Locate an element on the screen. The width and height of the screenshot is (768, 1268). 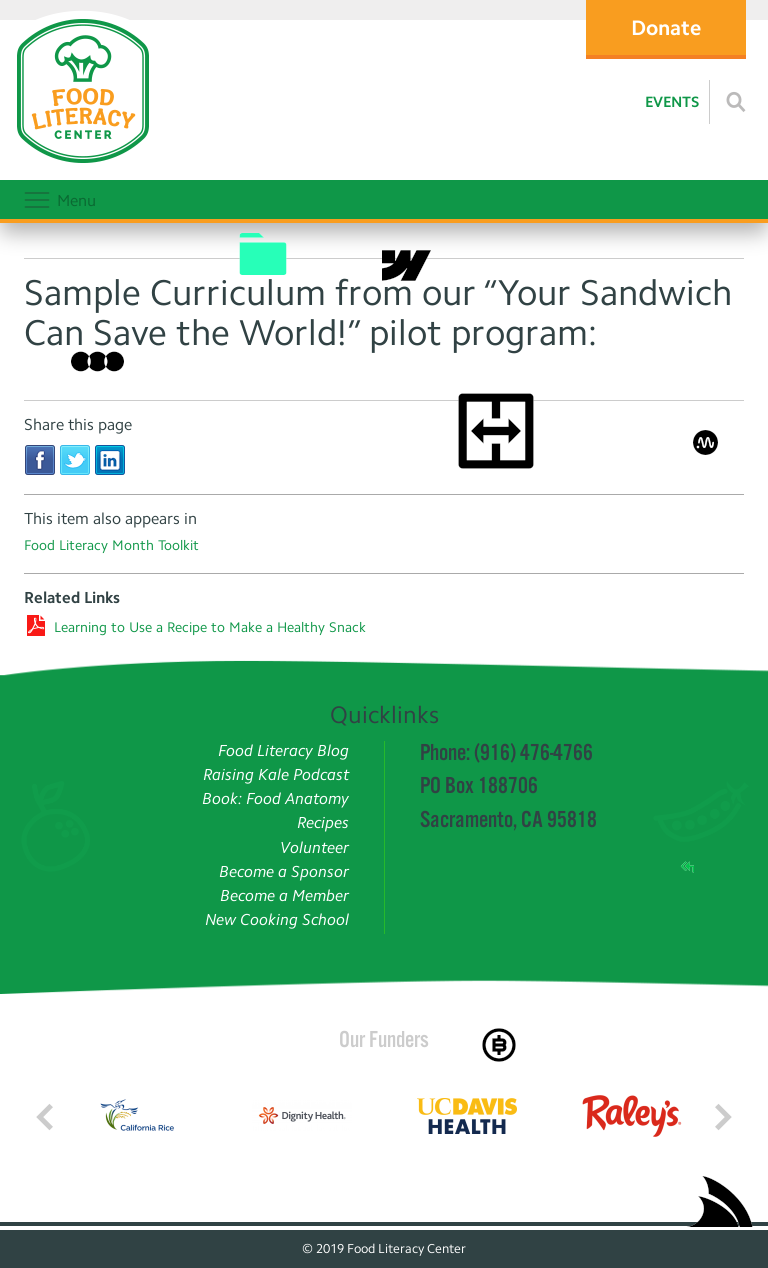
open folder to view files is located at coordinates (263, 254).